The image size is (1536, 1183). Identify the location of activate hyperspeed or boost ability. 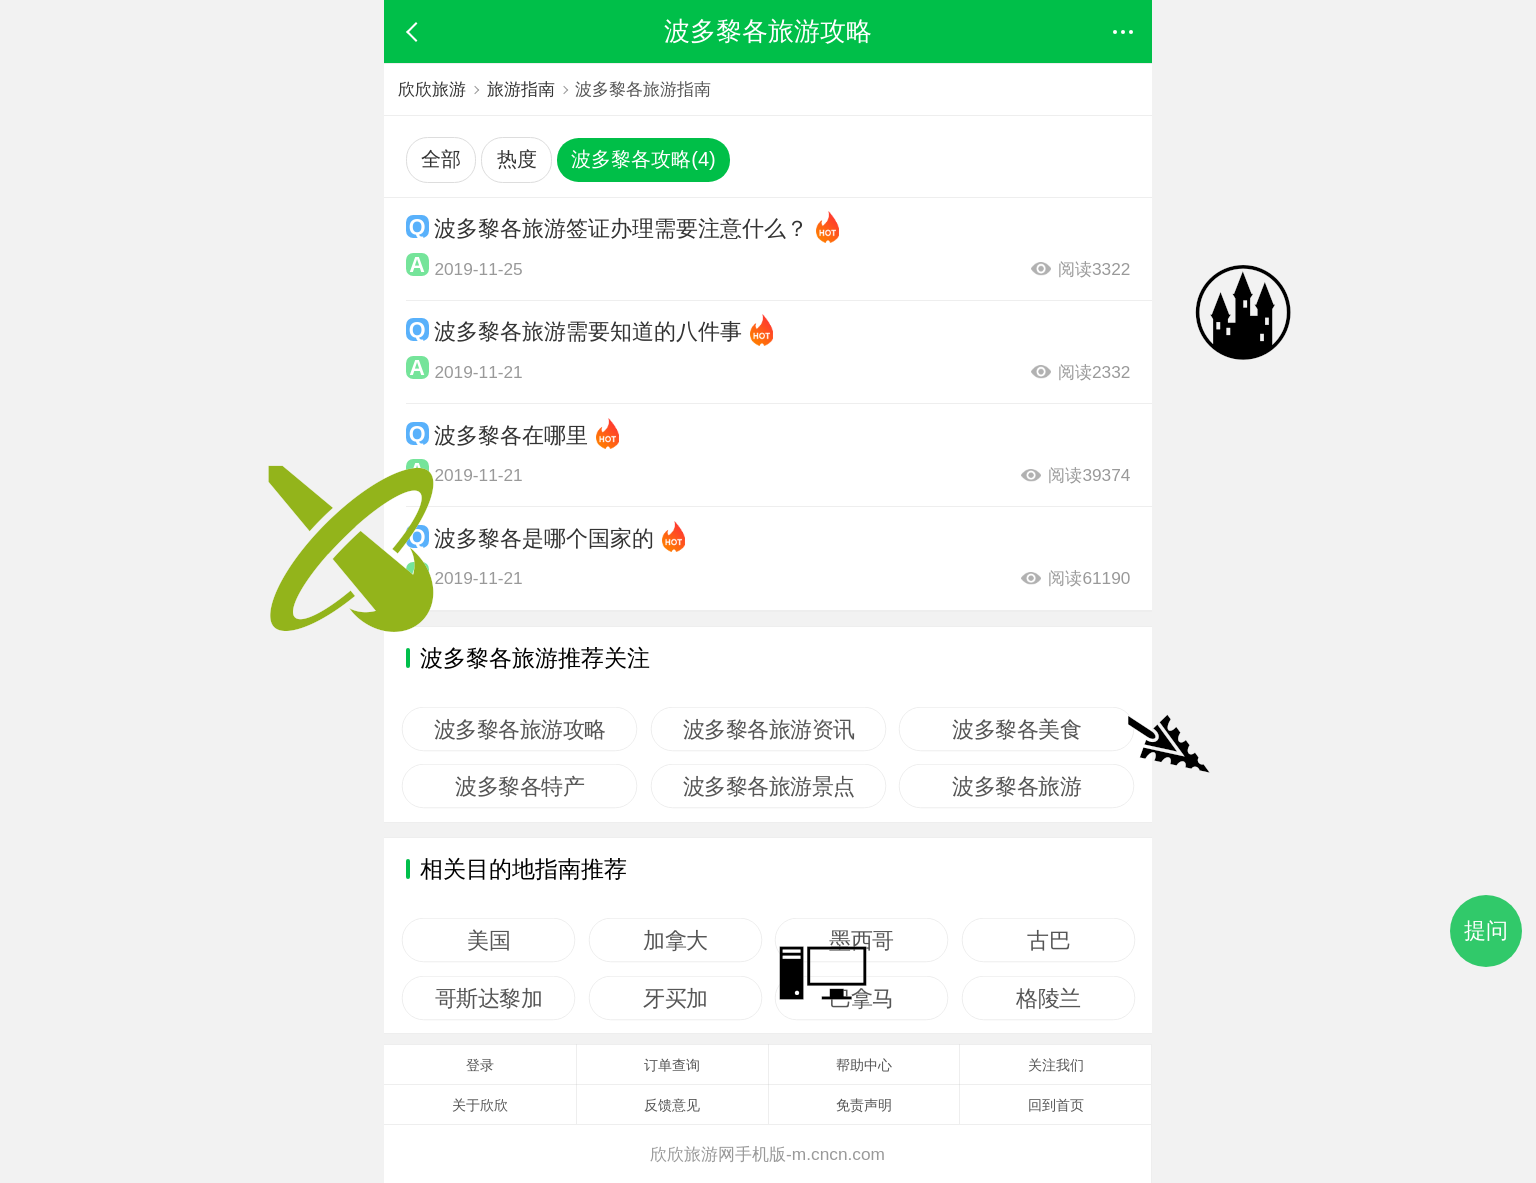
(352, 549).